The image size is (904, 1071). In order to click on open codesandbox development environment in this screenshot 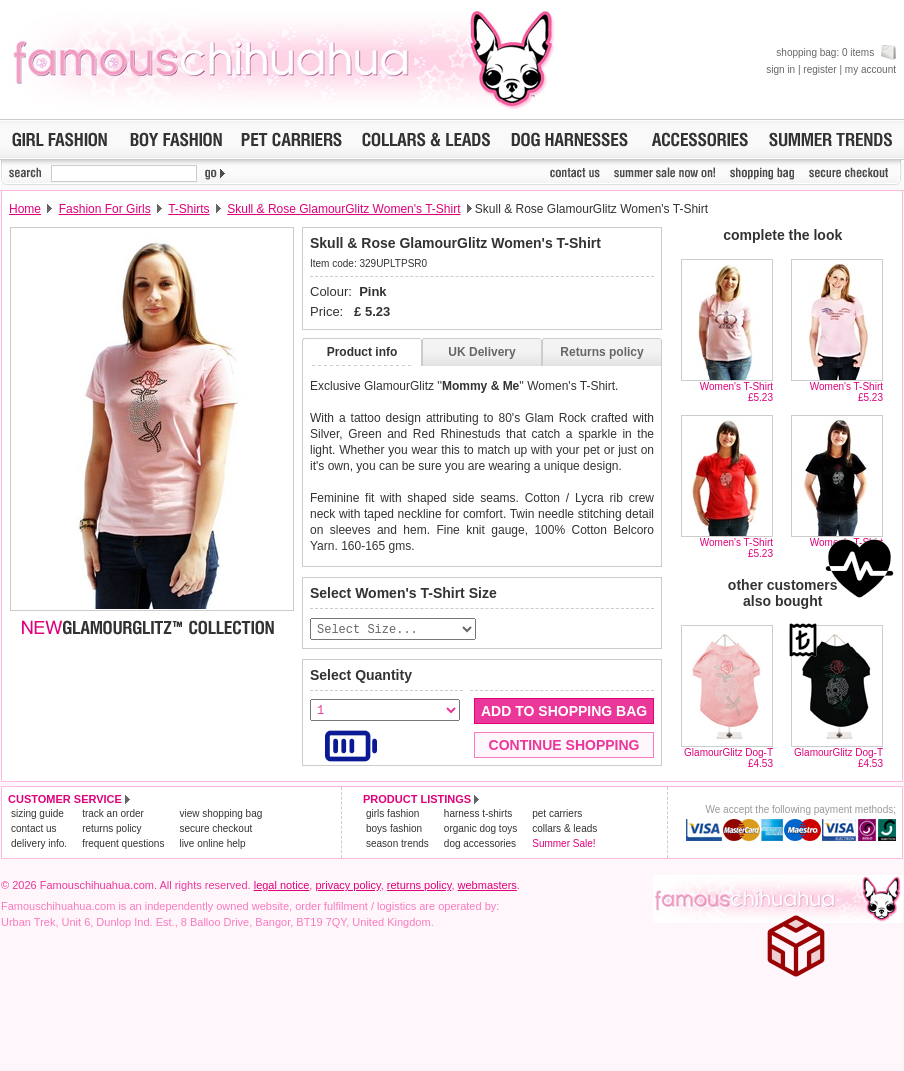, I will do `click(796, 946)`.